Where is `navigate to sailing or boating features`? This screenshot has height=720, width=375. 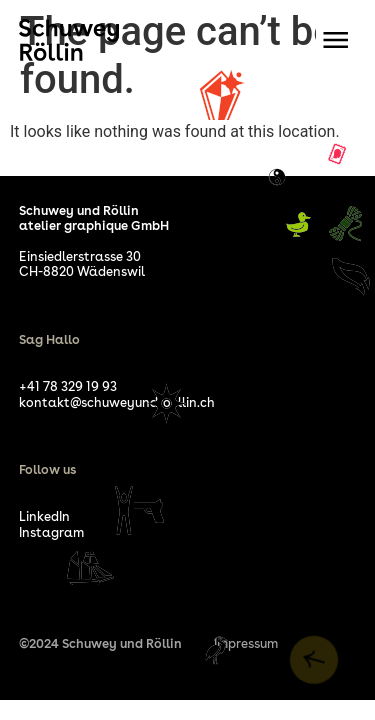
navigate to sailing or boating features is located at coordinates (90, 568).